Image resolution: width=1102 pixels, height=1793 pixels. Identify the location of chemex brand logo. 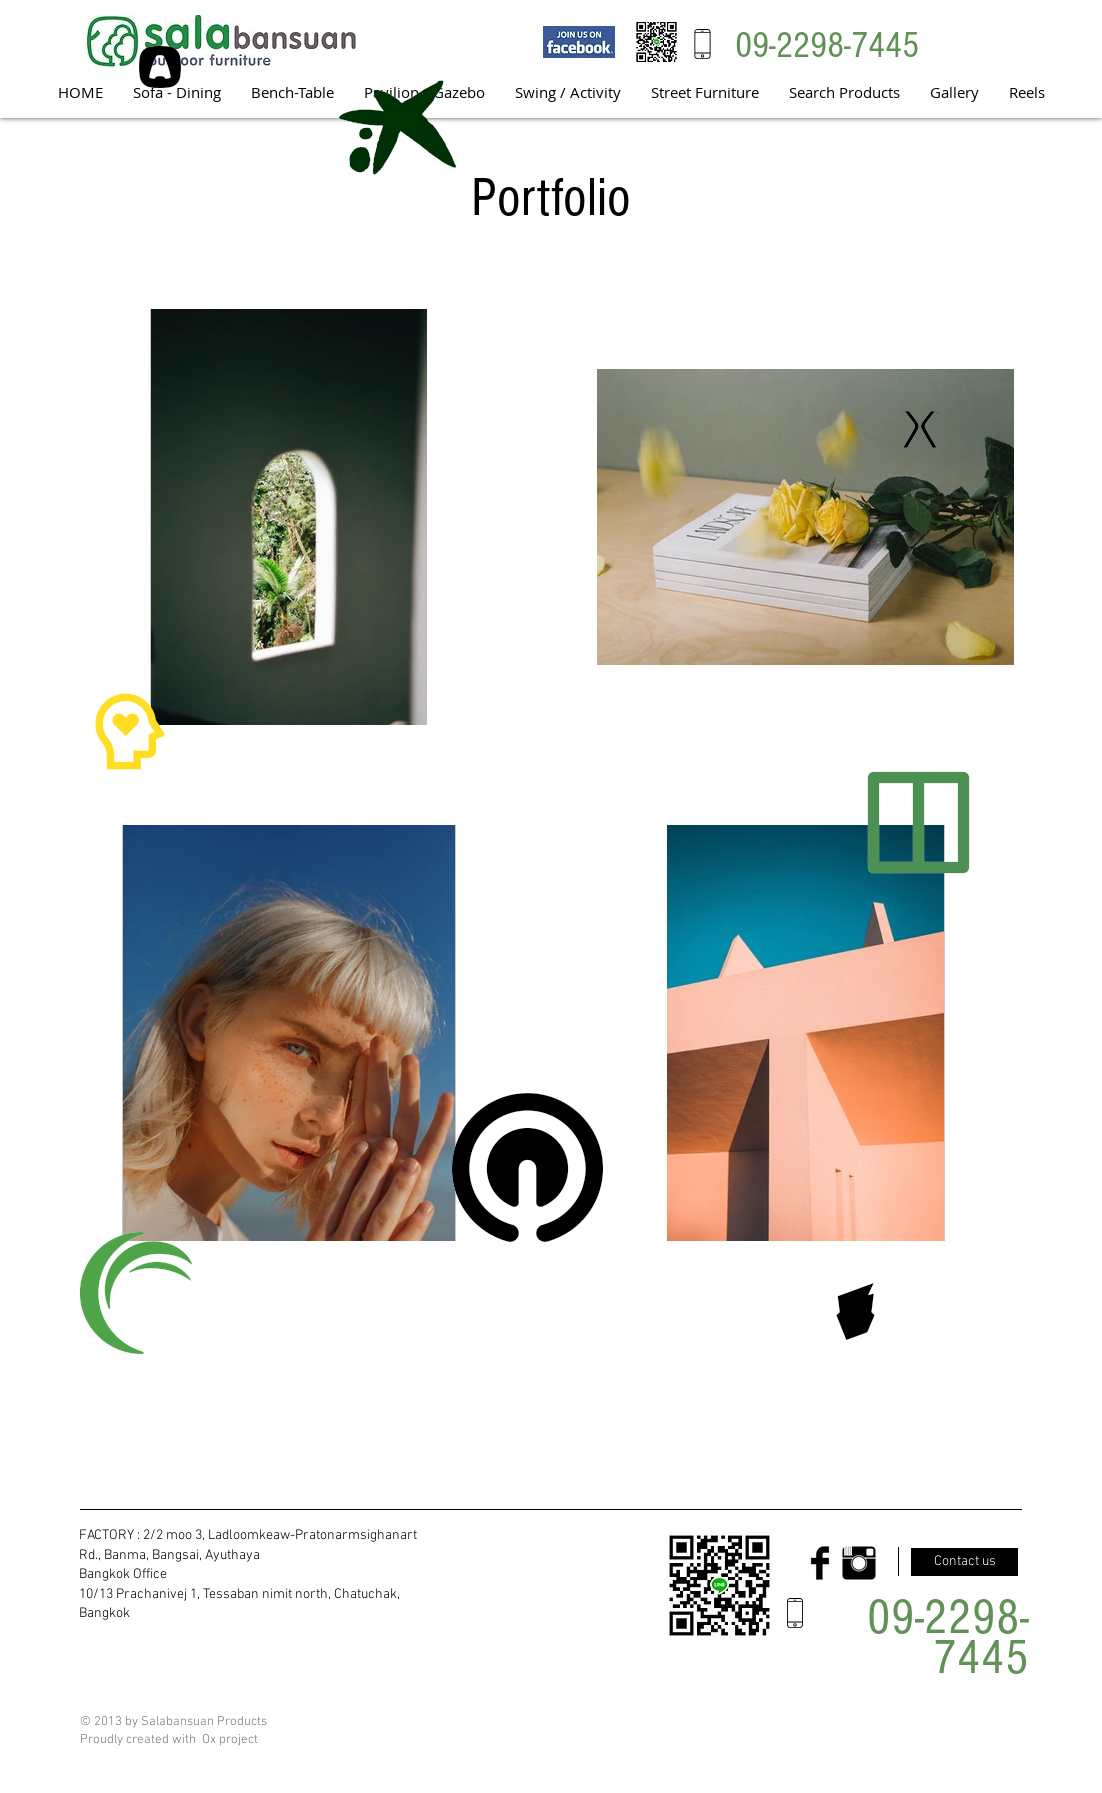
(921, 429).